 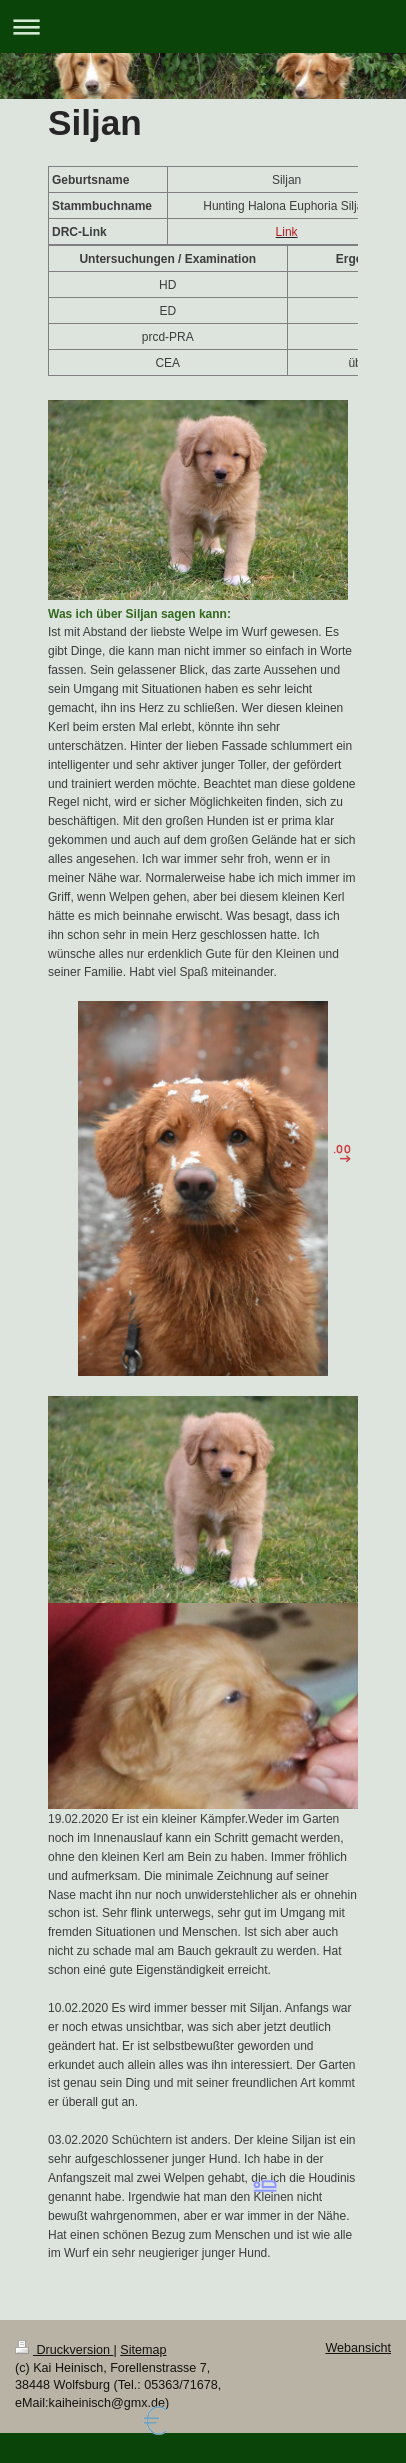 What do you see at coordinates (265, 2186) in the screenshot?
I see `view hotel or accommodation options` at bounding box center [265, 2186].